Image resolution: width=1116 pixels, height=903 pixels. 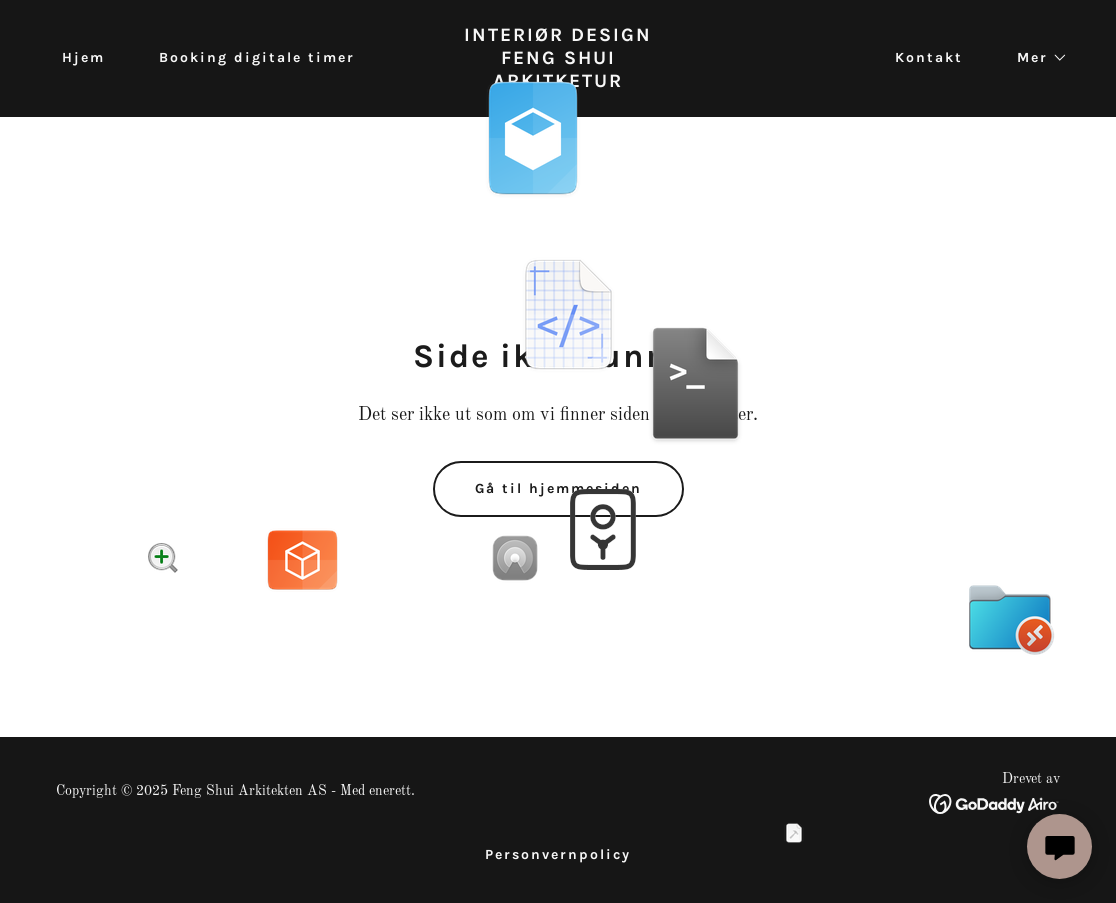 What do you see at coordinates (163, 558) in the screenshot?
I see `zoom in on file or document content` at bounding box center [163, 558].